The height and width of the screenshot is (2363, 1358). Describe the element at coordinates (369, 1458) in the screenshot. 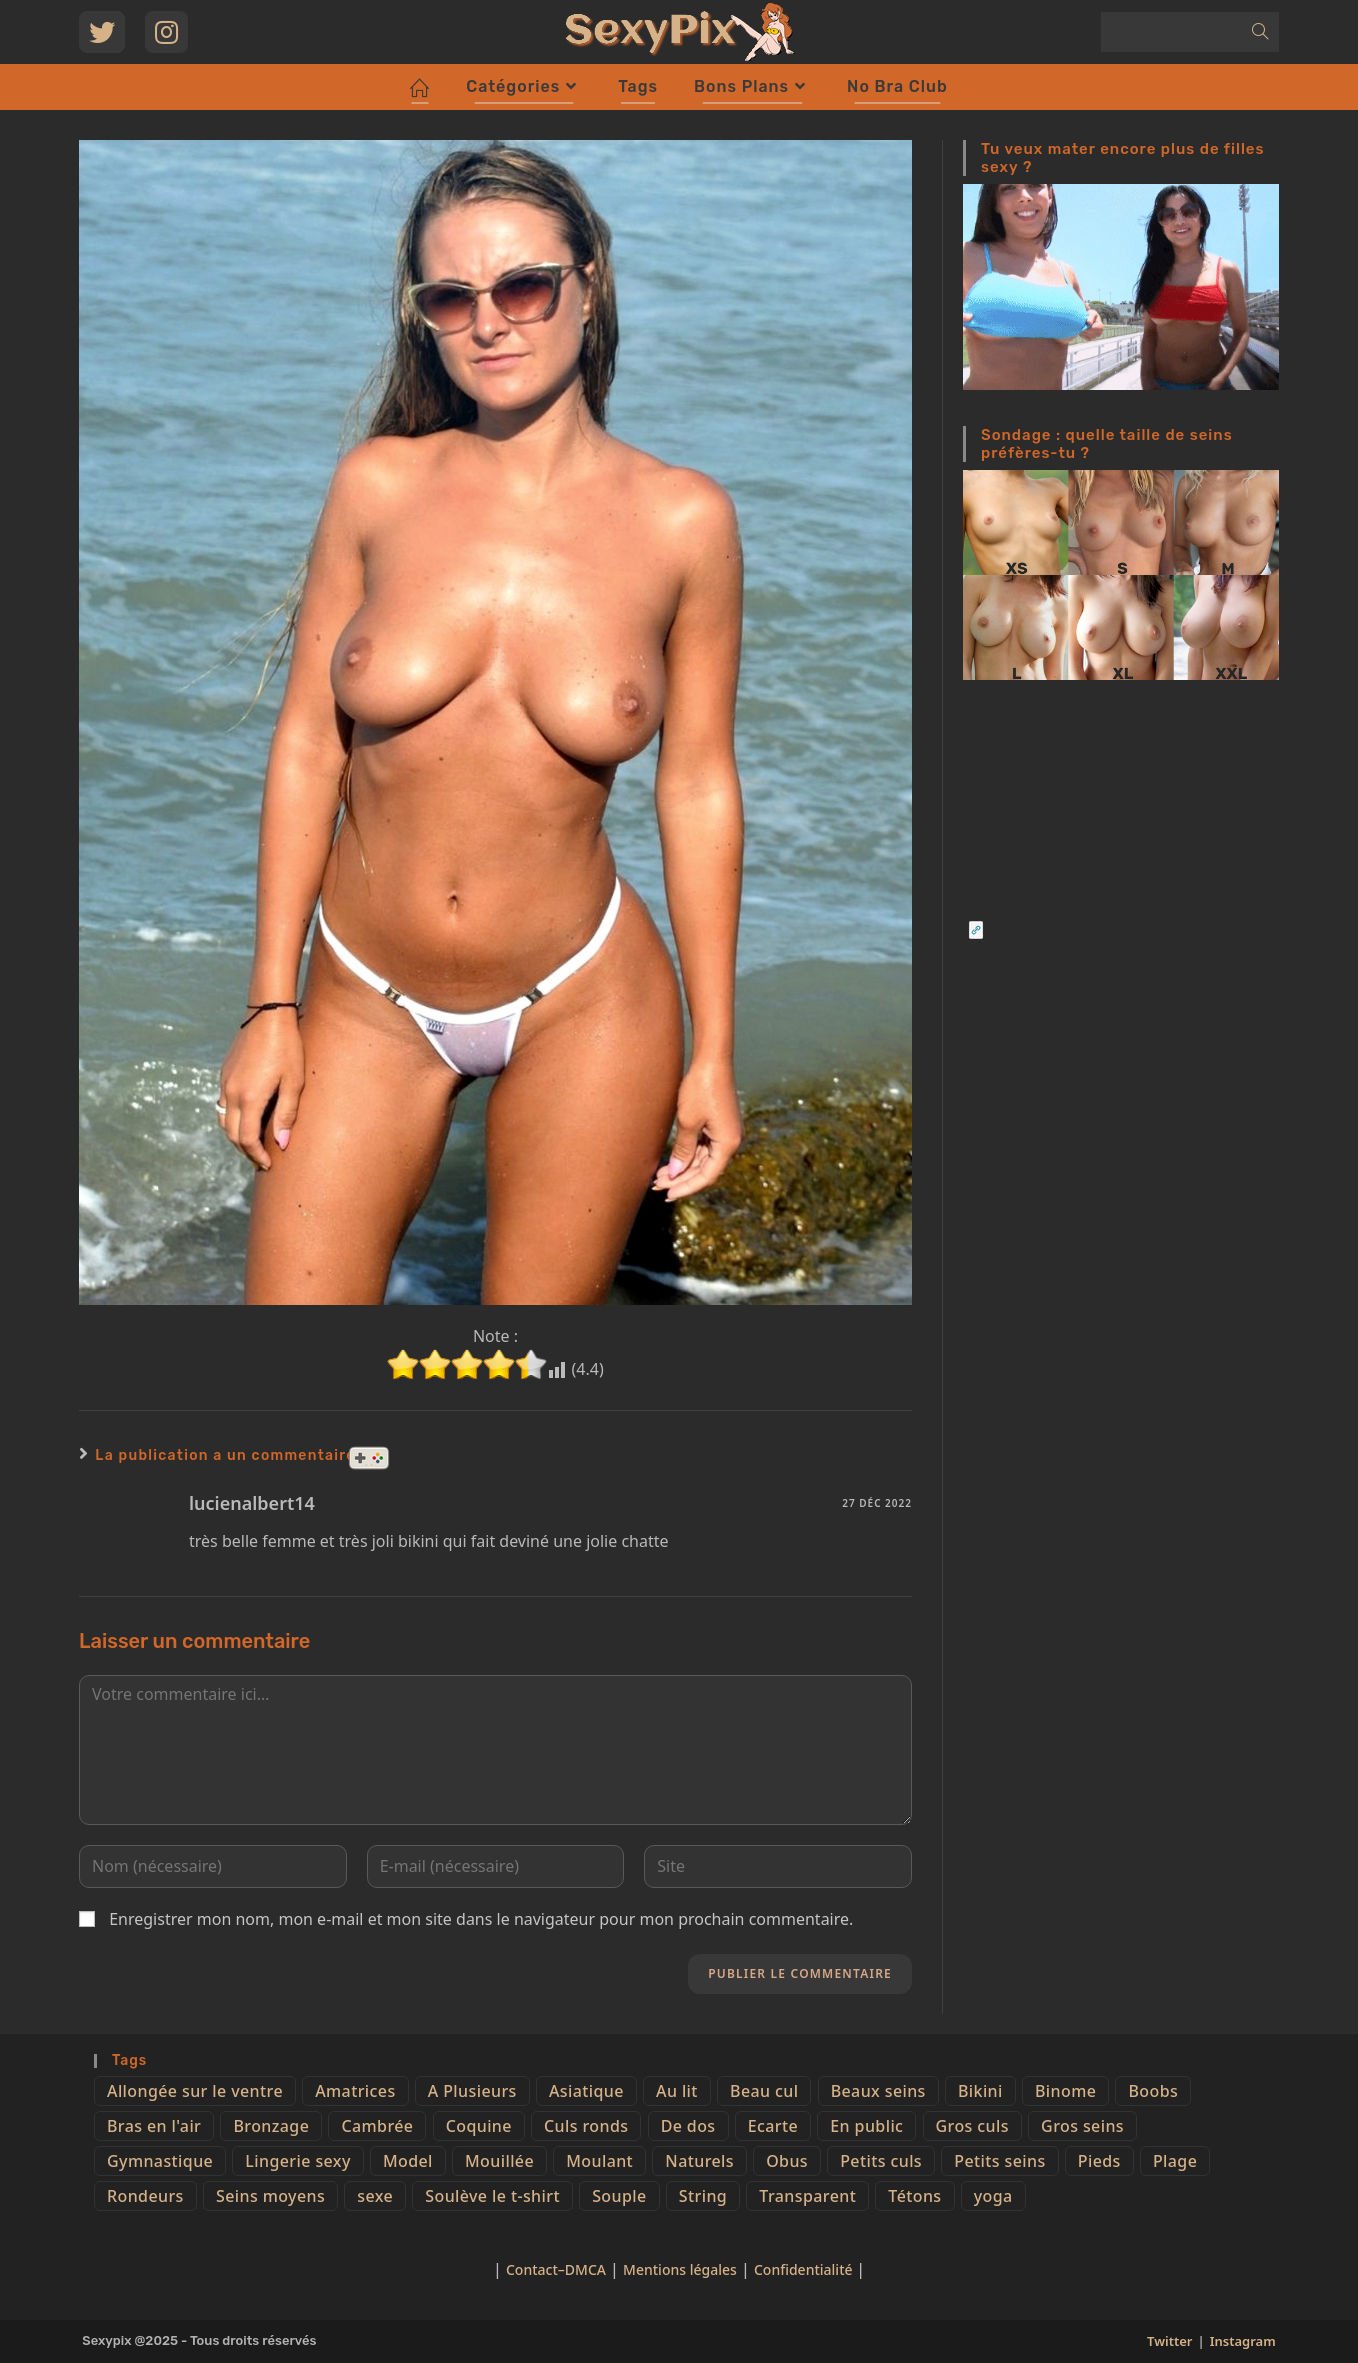

I see `game controller input device` at that location.